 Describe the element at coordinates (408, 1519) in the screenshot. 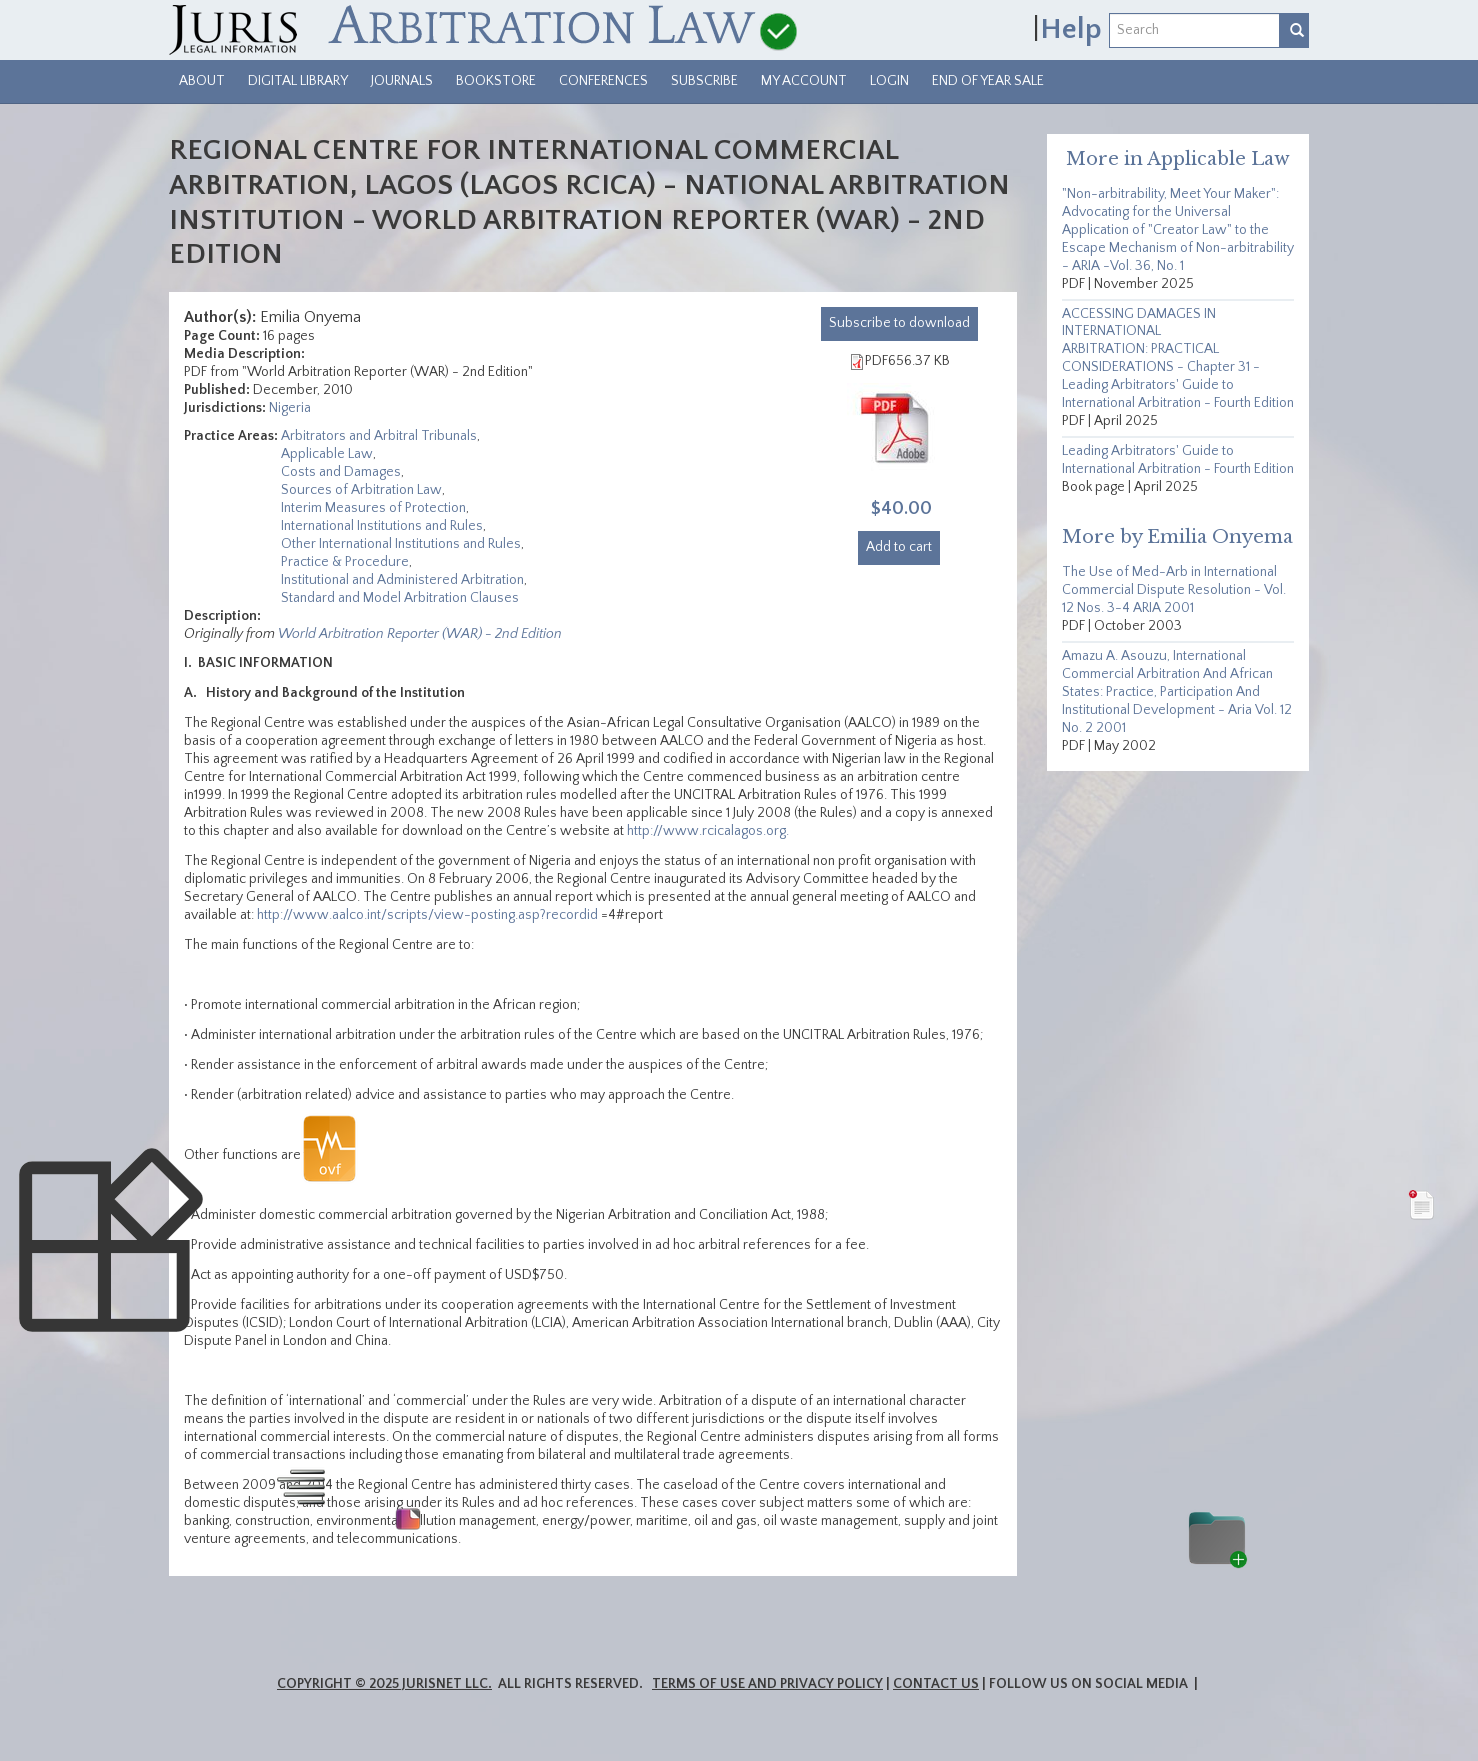

I see `change desktop wallpaper settings` at that location.